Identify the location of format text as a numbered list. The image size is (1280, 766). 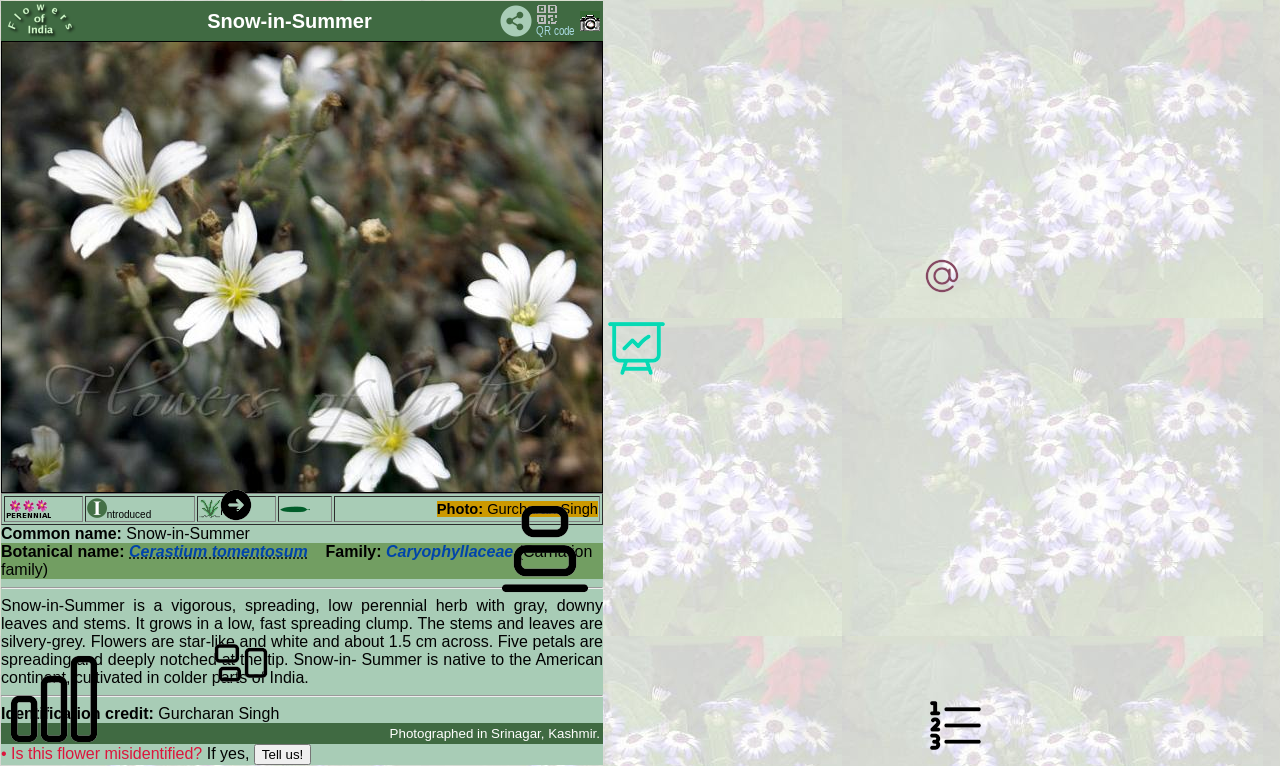
(956, 725).